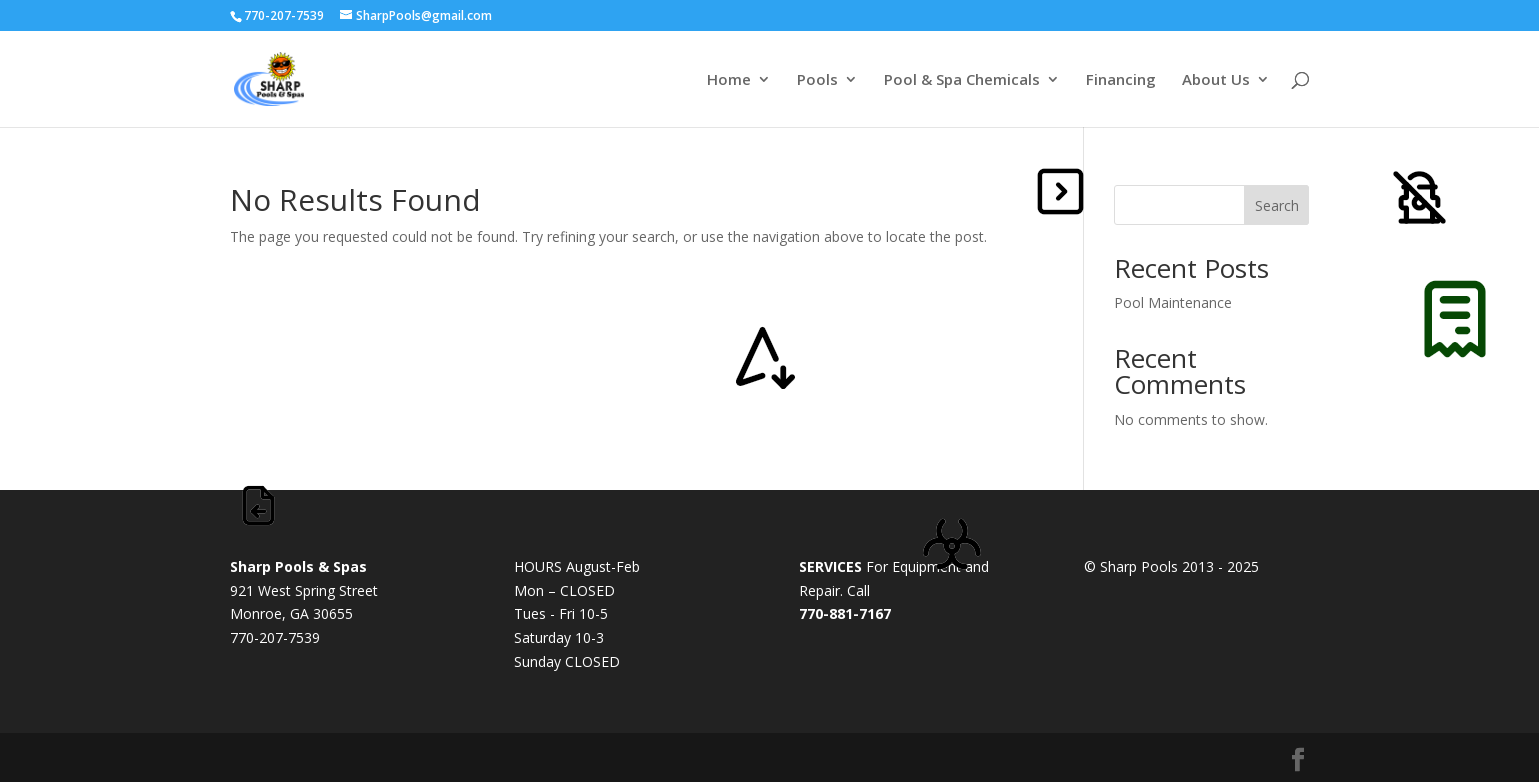 The width and height of the screenshot is (1539, 782). I want to click on fire hydrant unavailable or out of service, so click(1419, 197).